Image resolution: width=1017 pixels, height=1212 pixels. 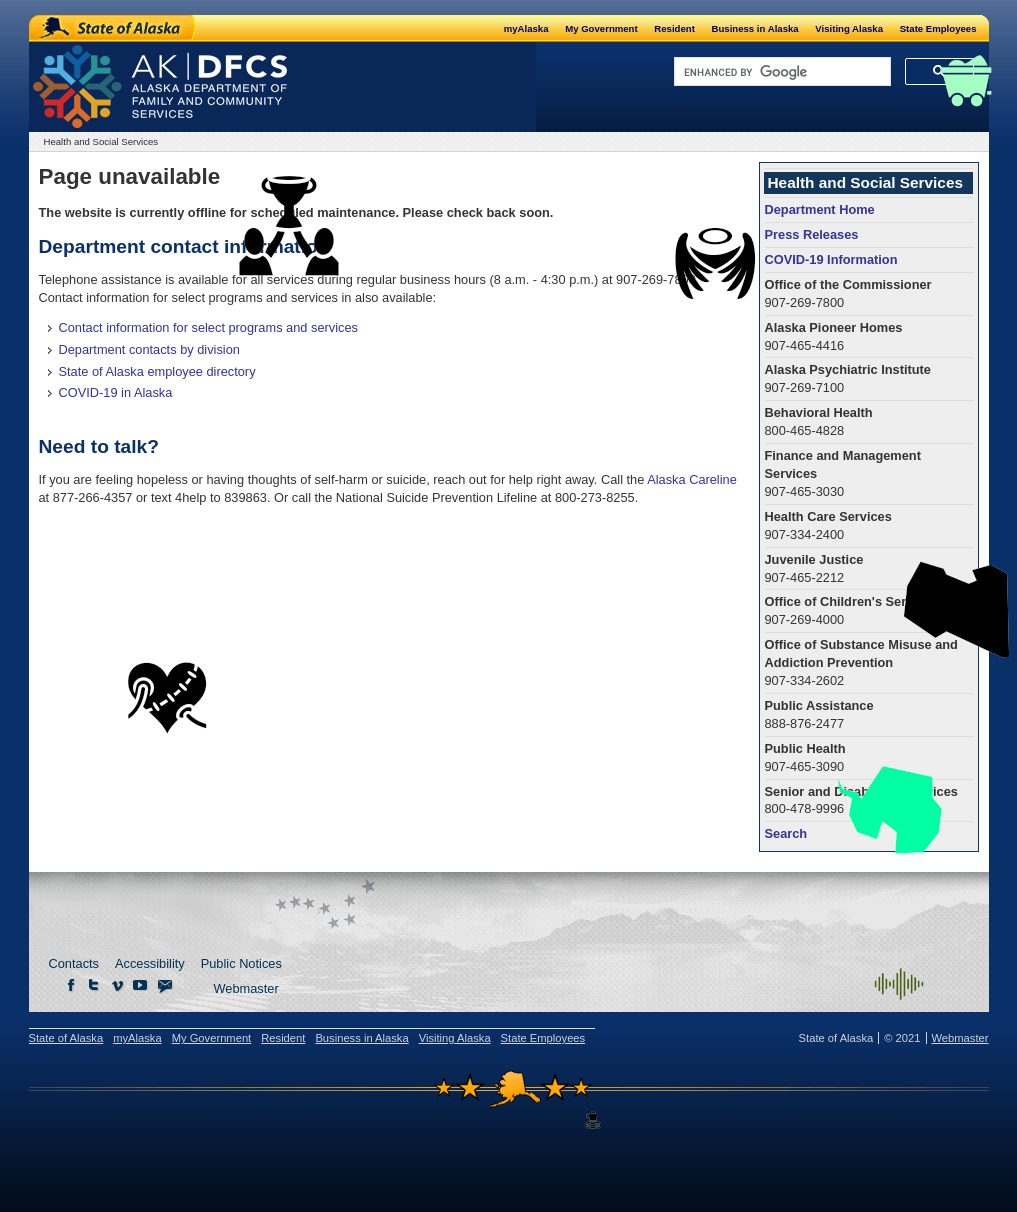 What do you see at coordinates (967, 79) in the screenshot?
I see `access mining or resource collection game feature` at bounding box center [967, 79].